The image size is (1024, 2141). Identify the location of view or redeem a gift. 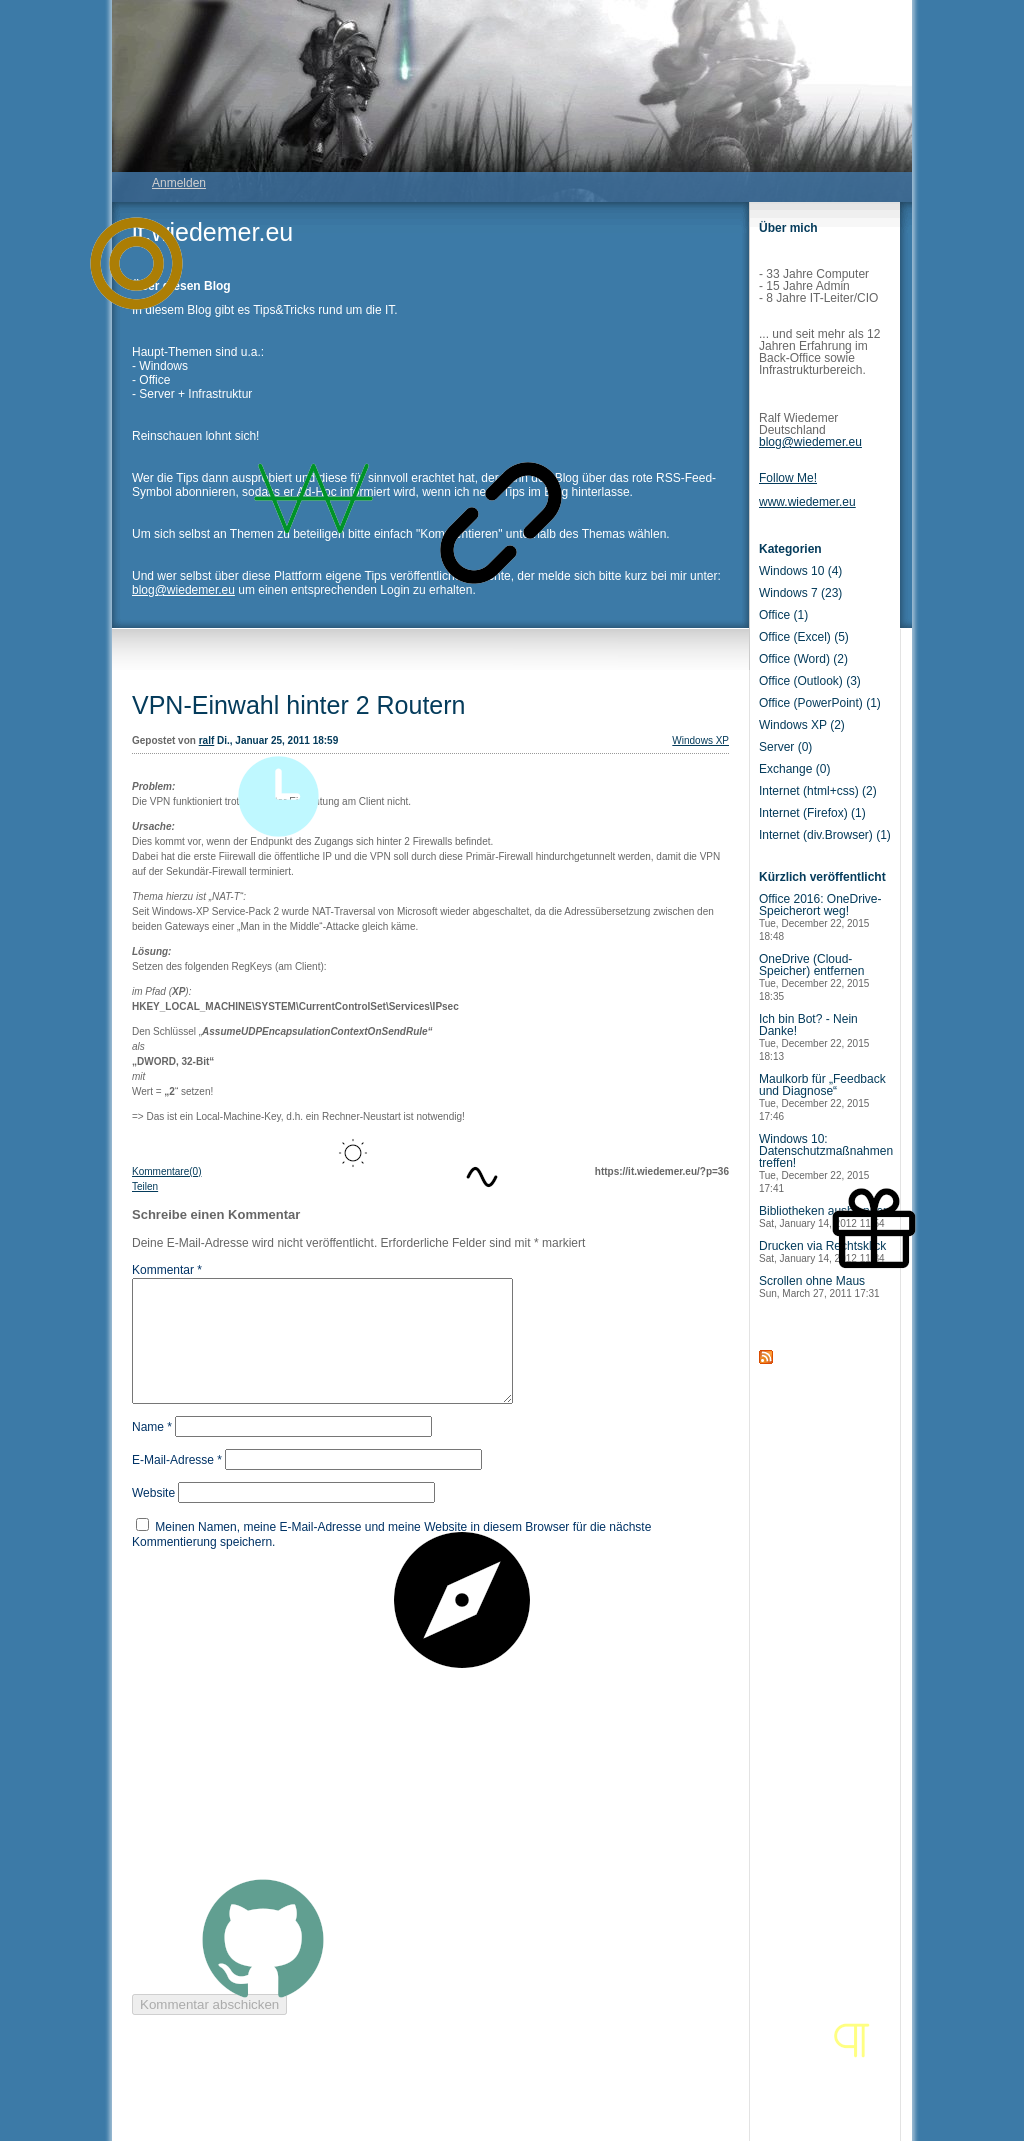
(874, 1233).